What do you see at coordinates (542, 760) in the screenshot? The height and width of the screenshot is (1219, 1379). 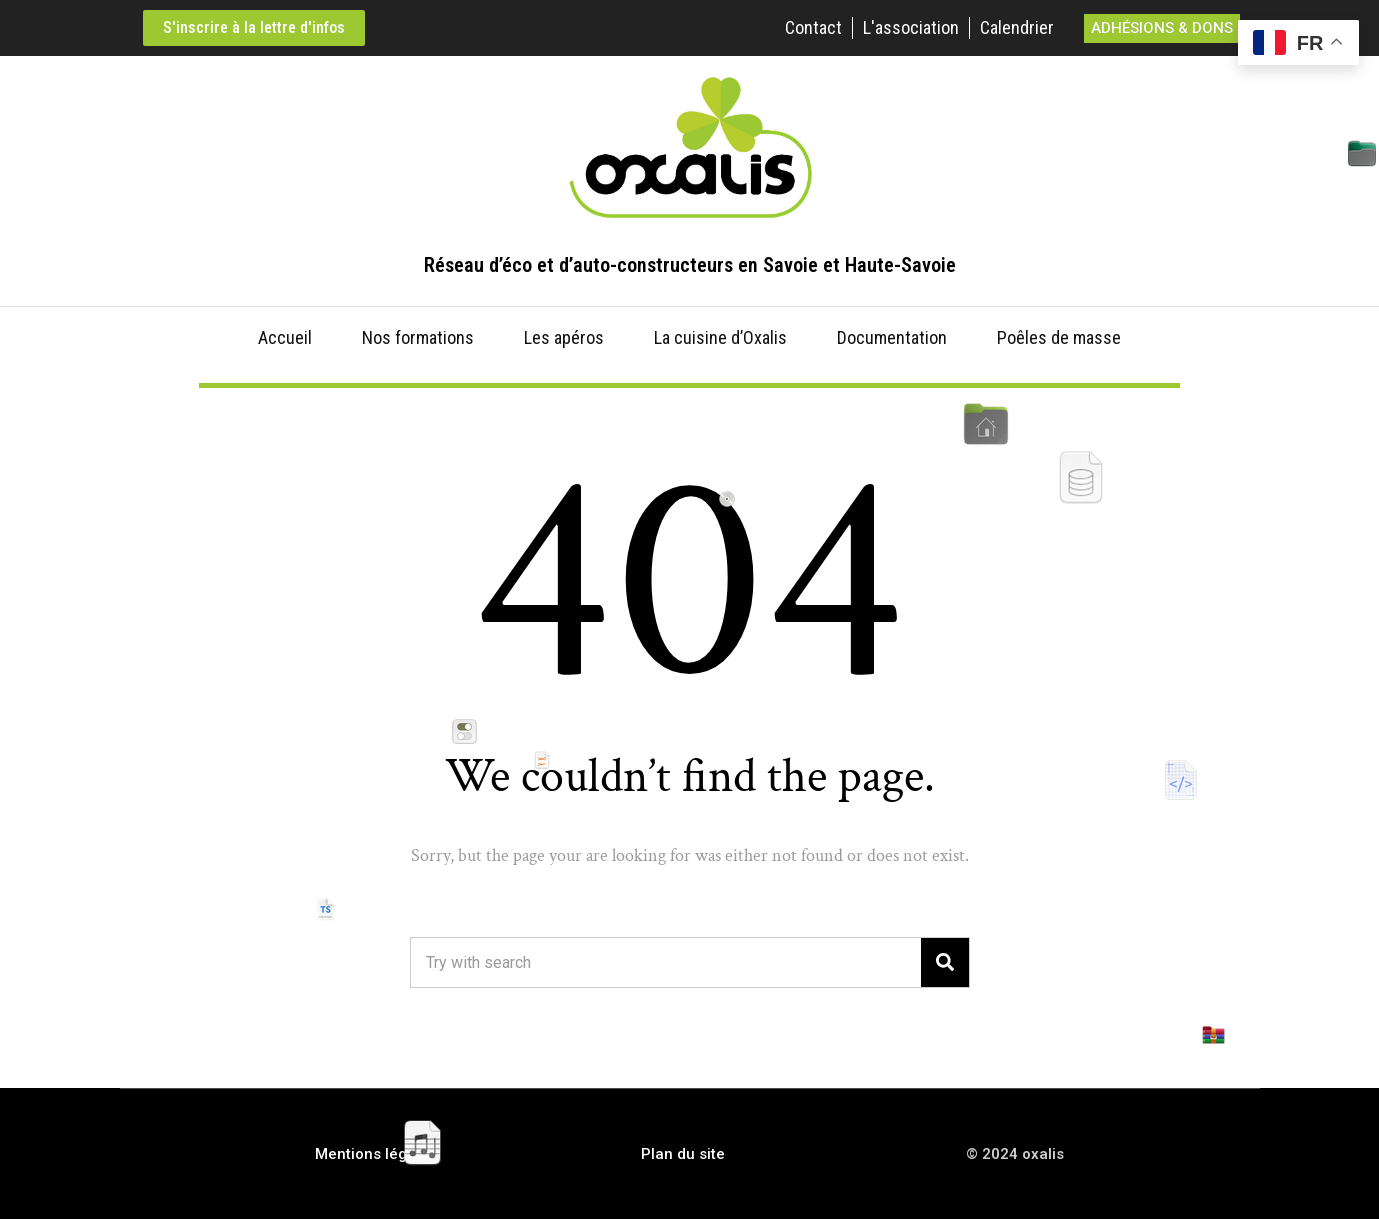 I see `open a jupyter notebook file` at bounding box center [542, 760].